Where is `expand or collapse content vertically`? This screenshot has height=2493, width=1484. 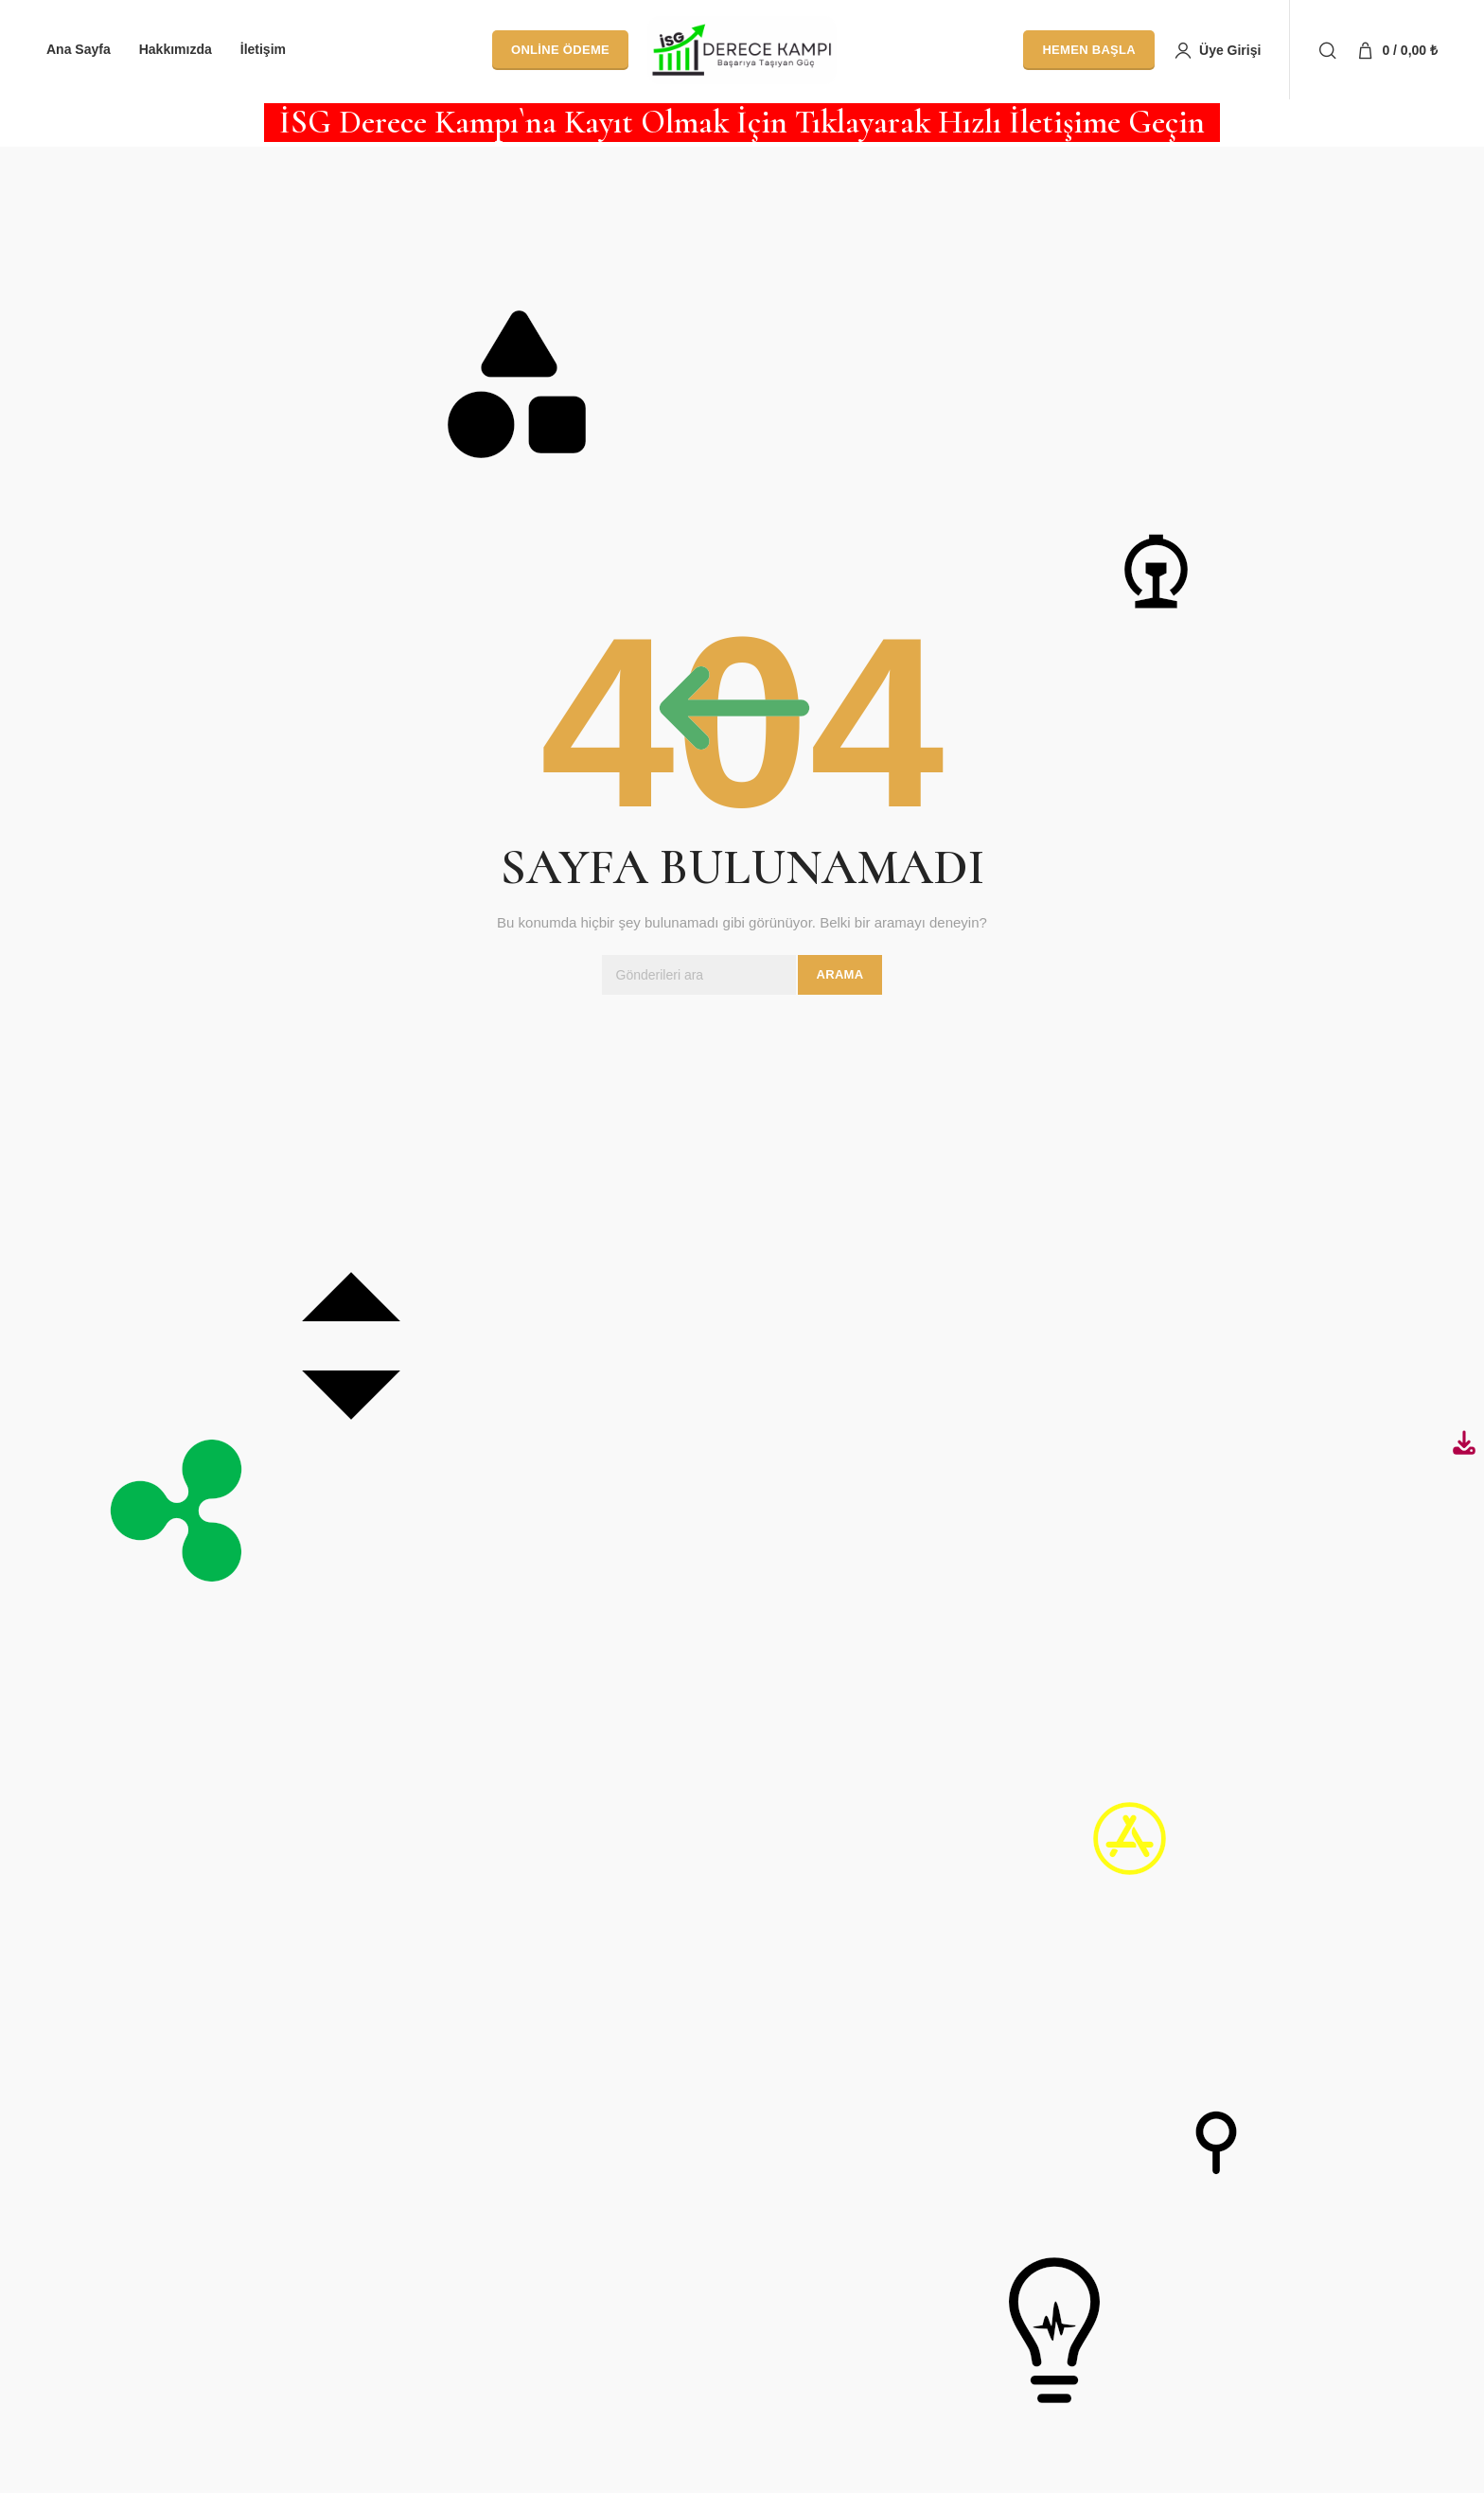 expand or collapse content vertically is located at coordinates (351, 1346).